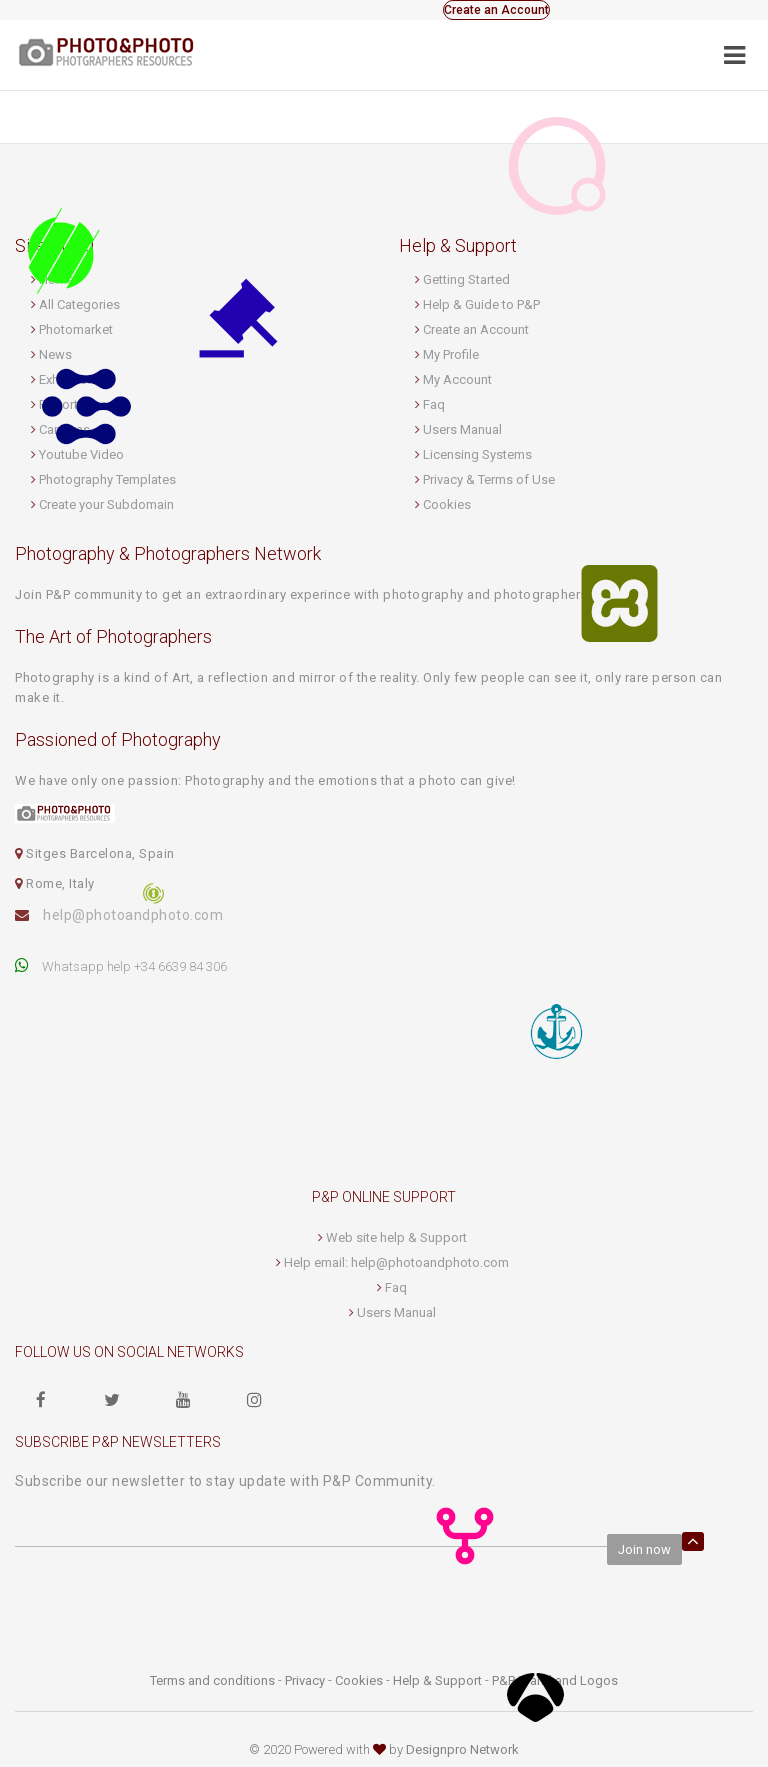 Image resolution: width=768 pixels, height=1767 pixels. I want to click on open the Clarifai app or service, so click(86, 406).